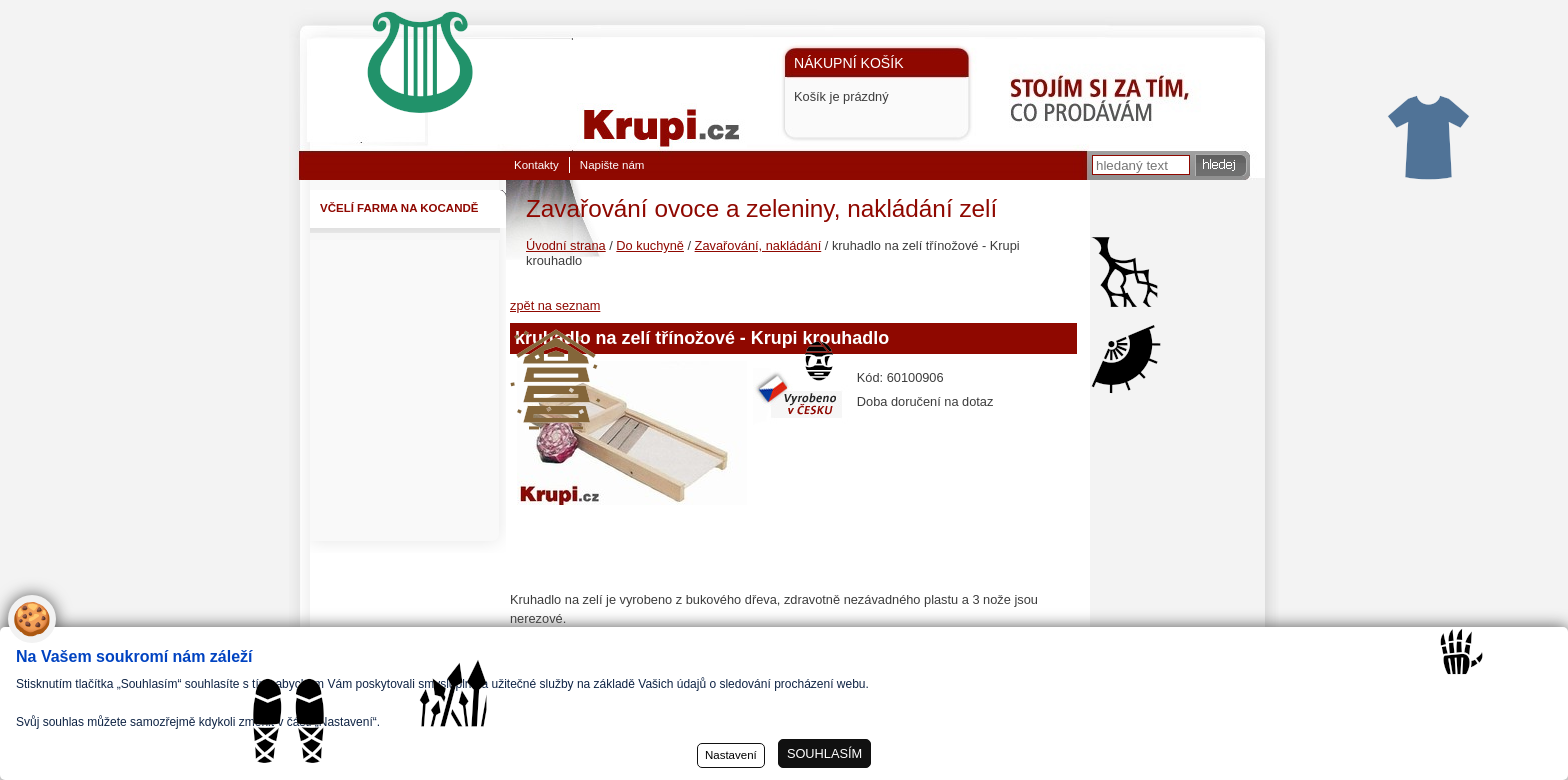 The height and width of the screenshot is (780, 1568). I want to click on robotic or mechanical hand ability in a game, so click(1459, 651).